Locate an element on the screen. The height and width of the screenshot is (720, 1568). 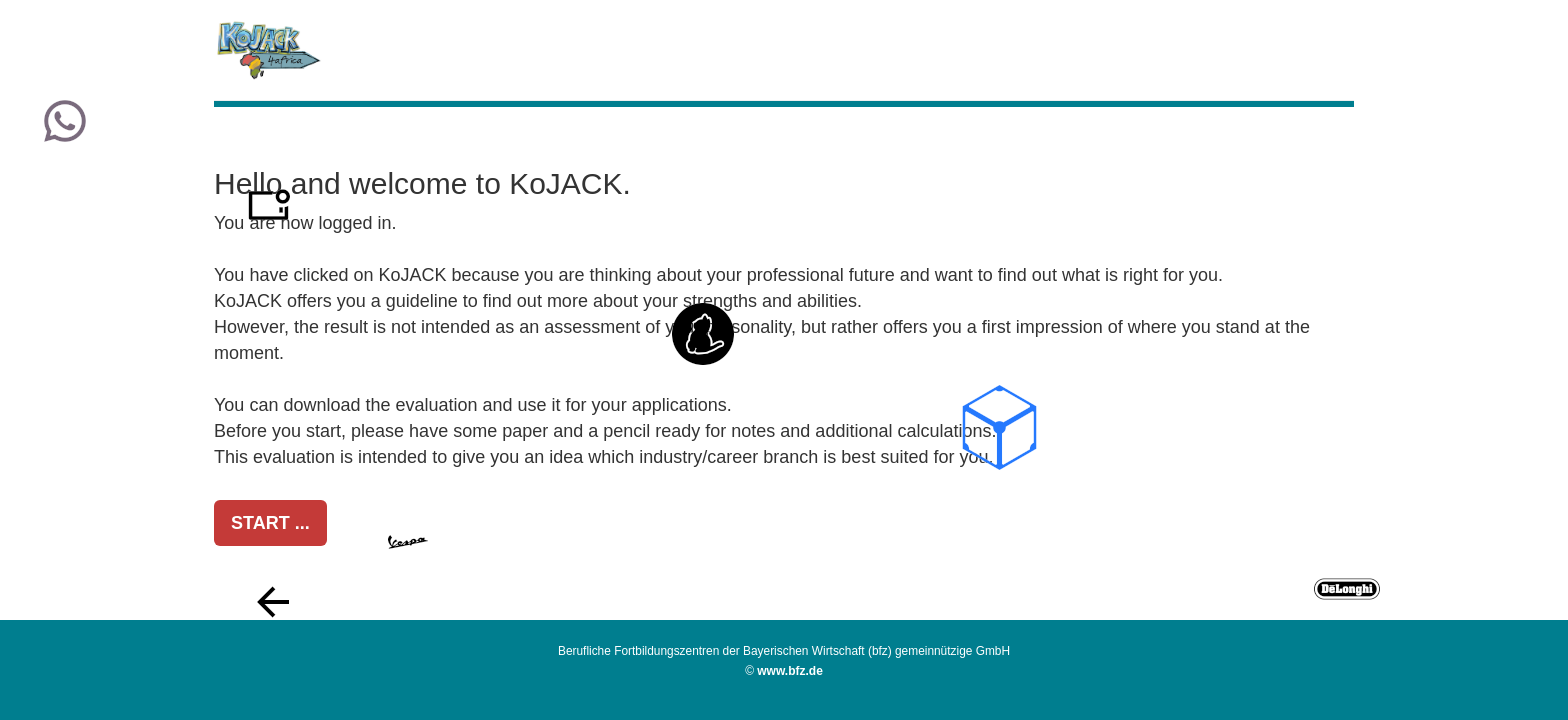
yarn package manager logo is located at coordinates (703, 334).